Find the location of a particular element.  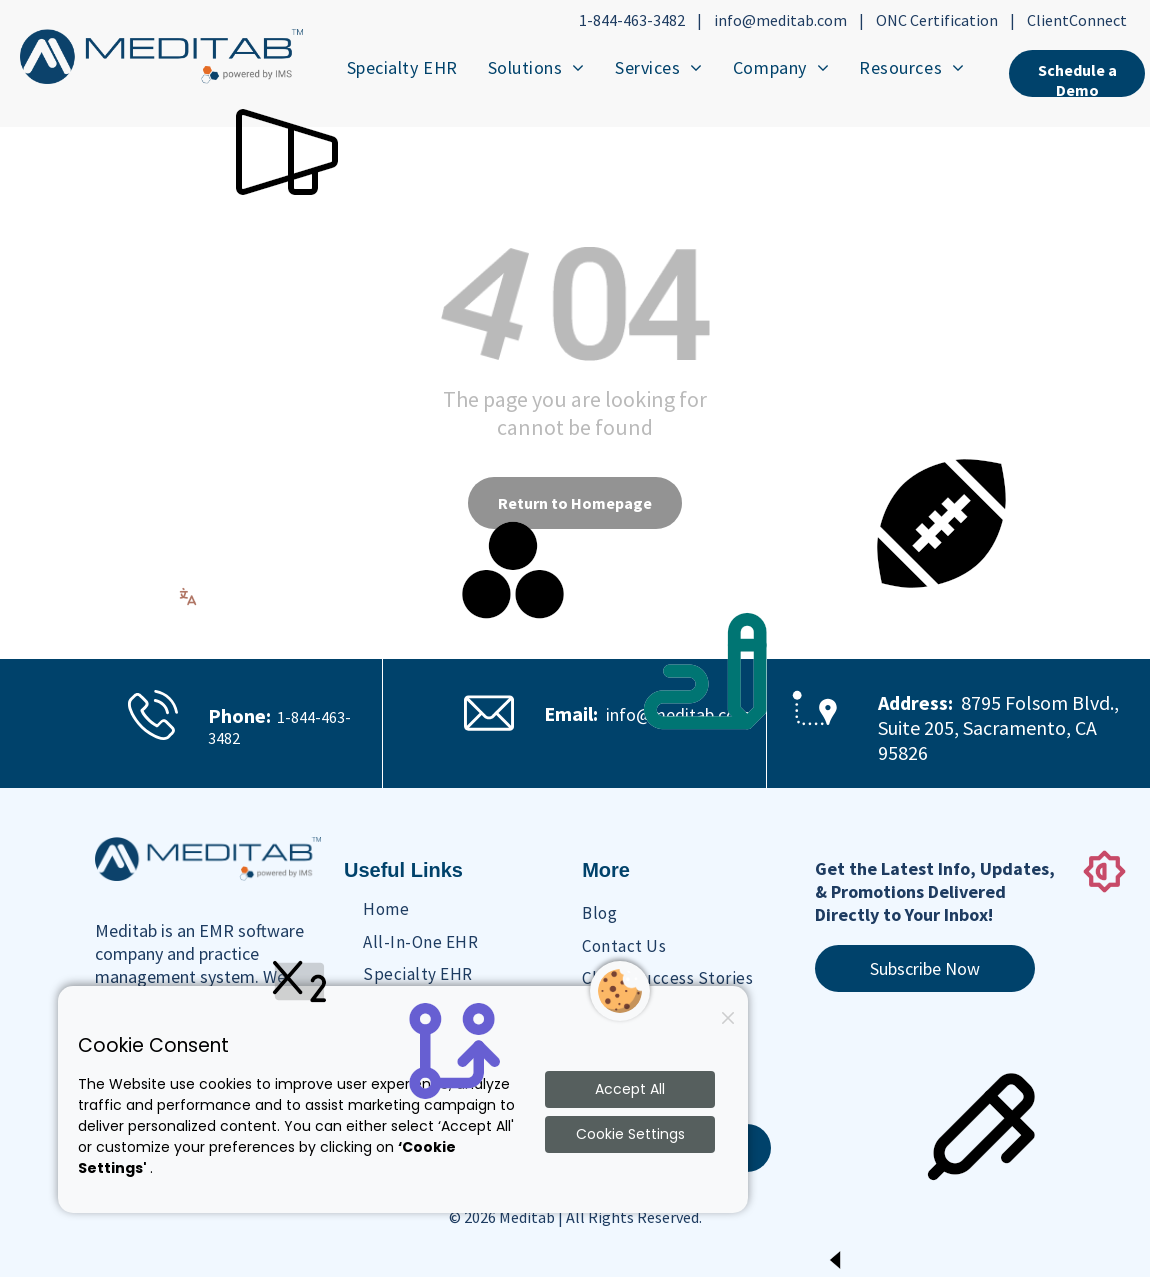

compose or write new content is located at coordinates (708, 677).